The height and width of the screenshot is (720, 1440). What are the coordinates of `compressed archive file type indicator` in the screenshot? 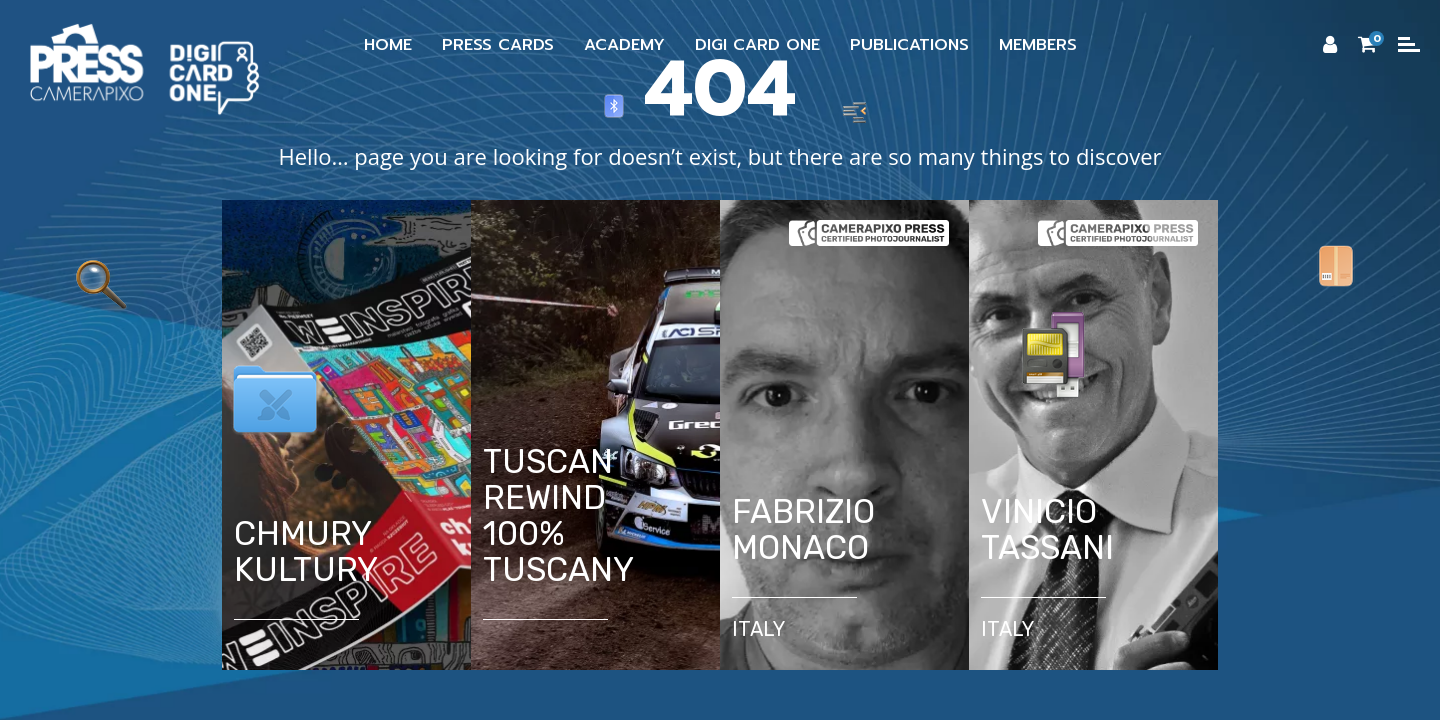 It's located at (1336, 266).